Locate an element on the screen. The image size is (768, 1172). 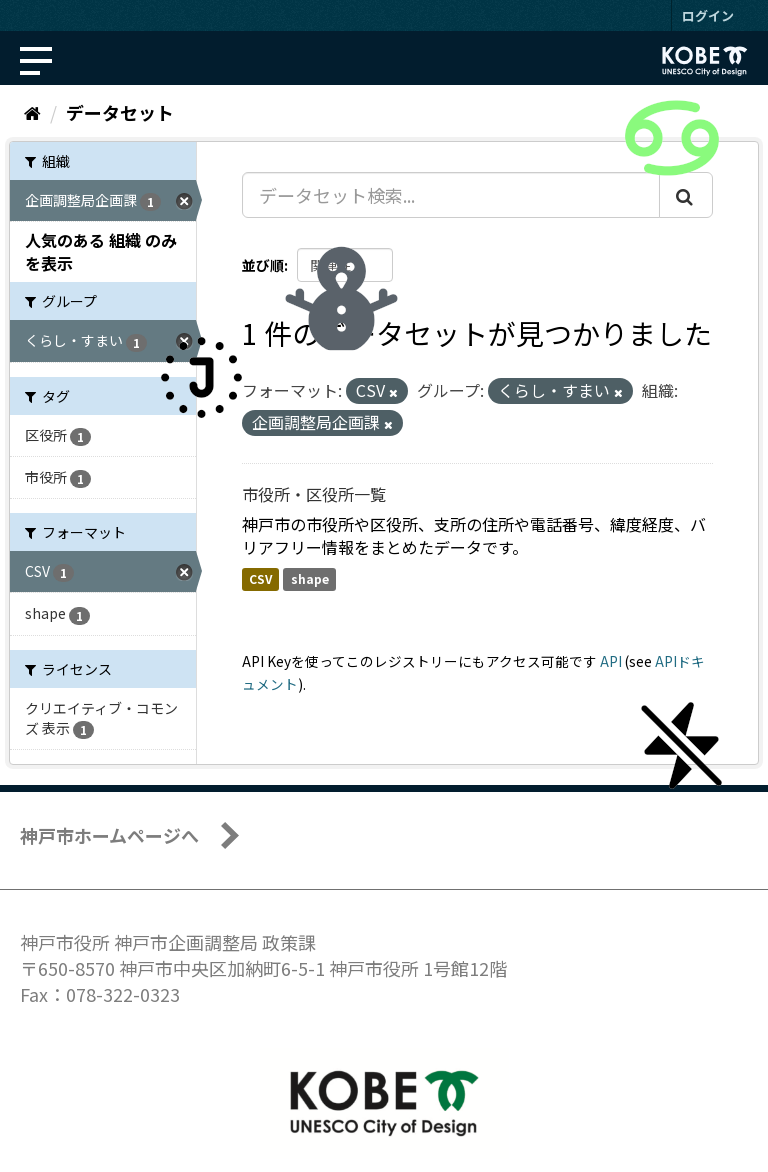
flash or lightning feature disabled is located at coordinates (681, 745).